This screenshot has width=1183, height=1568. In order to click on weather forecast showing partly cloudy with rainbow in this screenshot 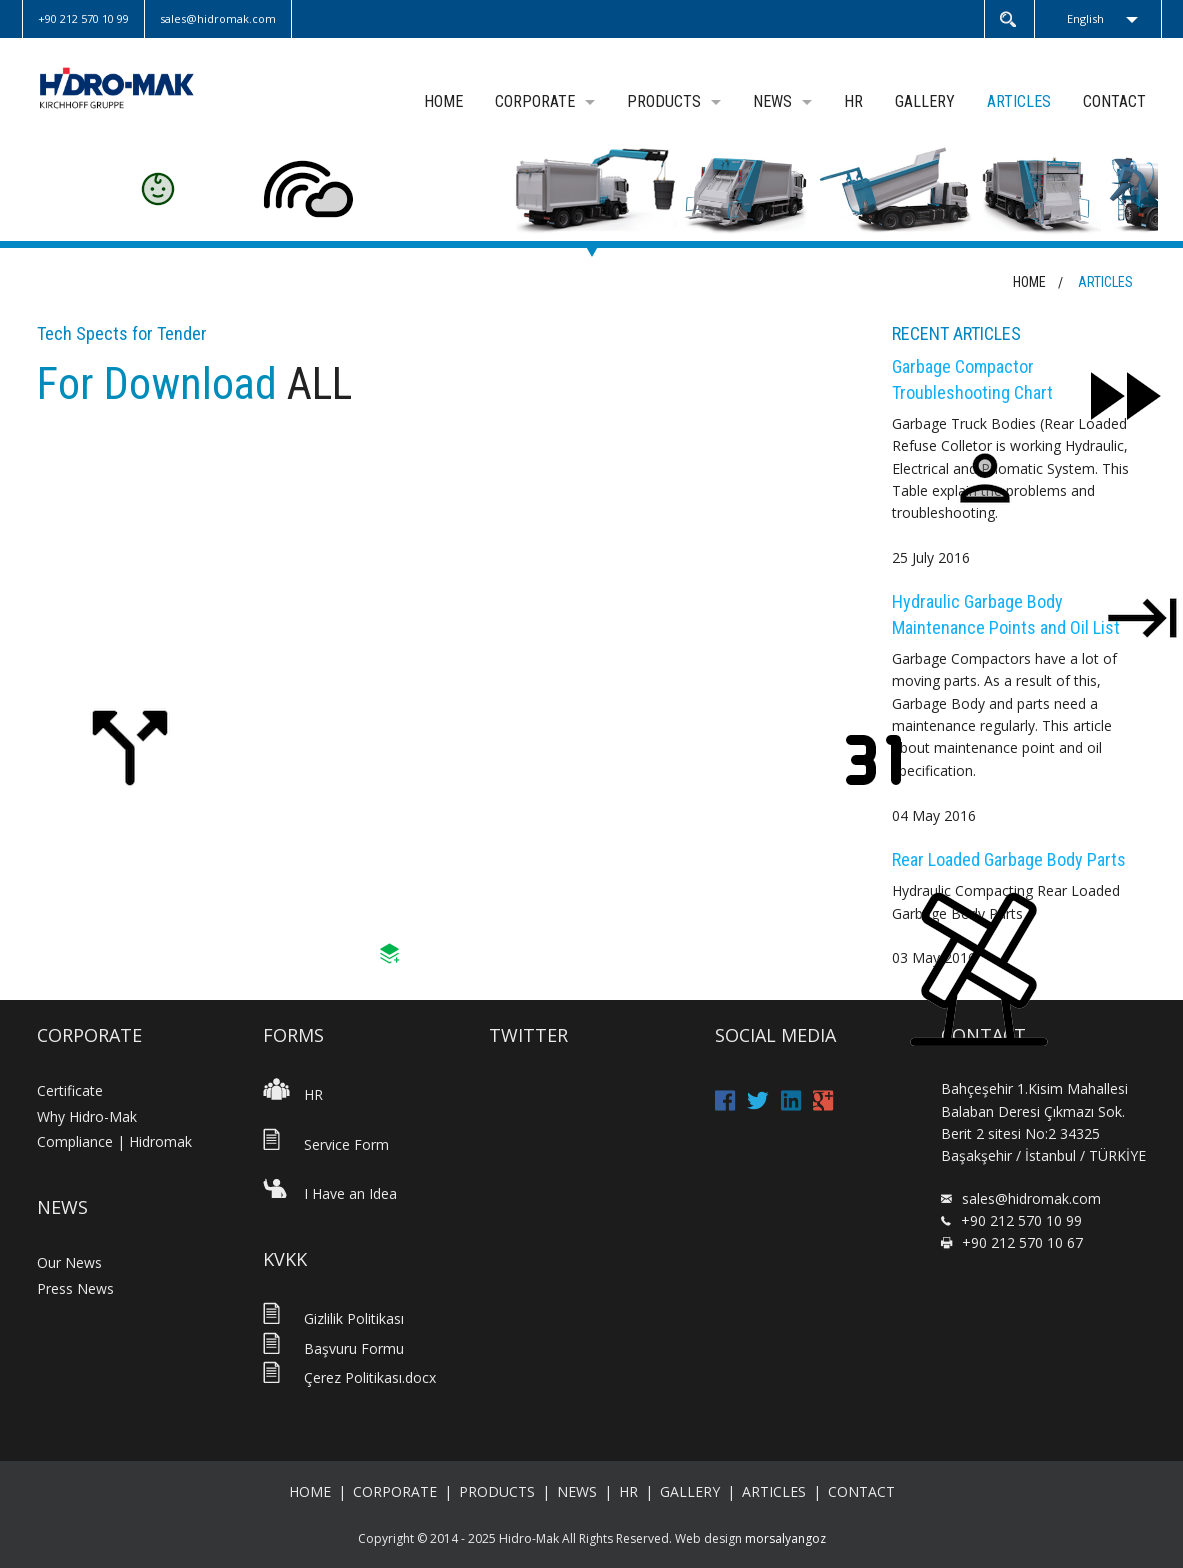, I will do `click(308, 187)`.